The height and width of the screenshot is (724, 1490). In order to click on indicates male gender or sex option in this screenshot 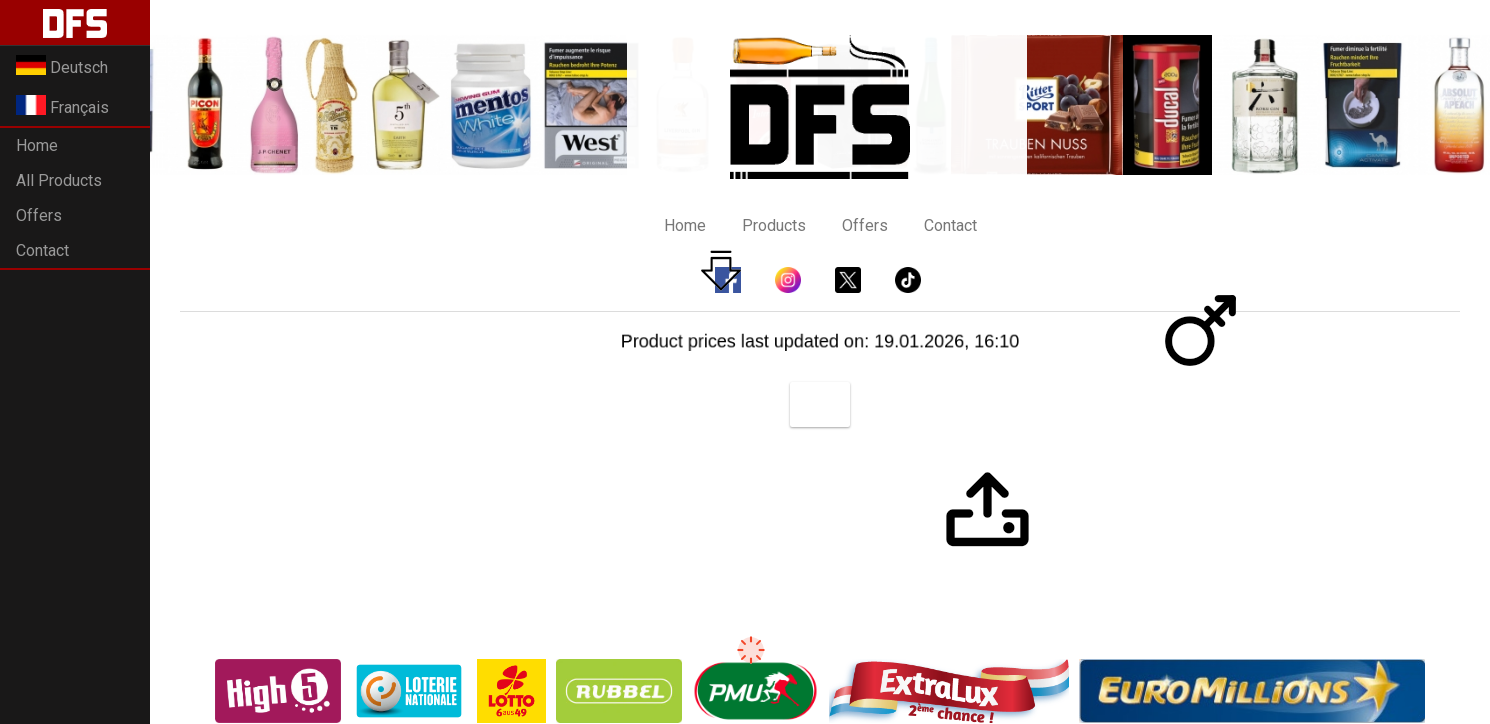, I will do `click(1200, 330)`.